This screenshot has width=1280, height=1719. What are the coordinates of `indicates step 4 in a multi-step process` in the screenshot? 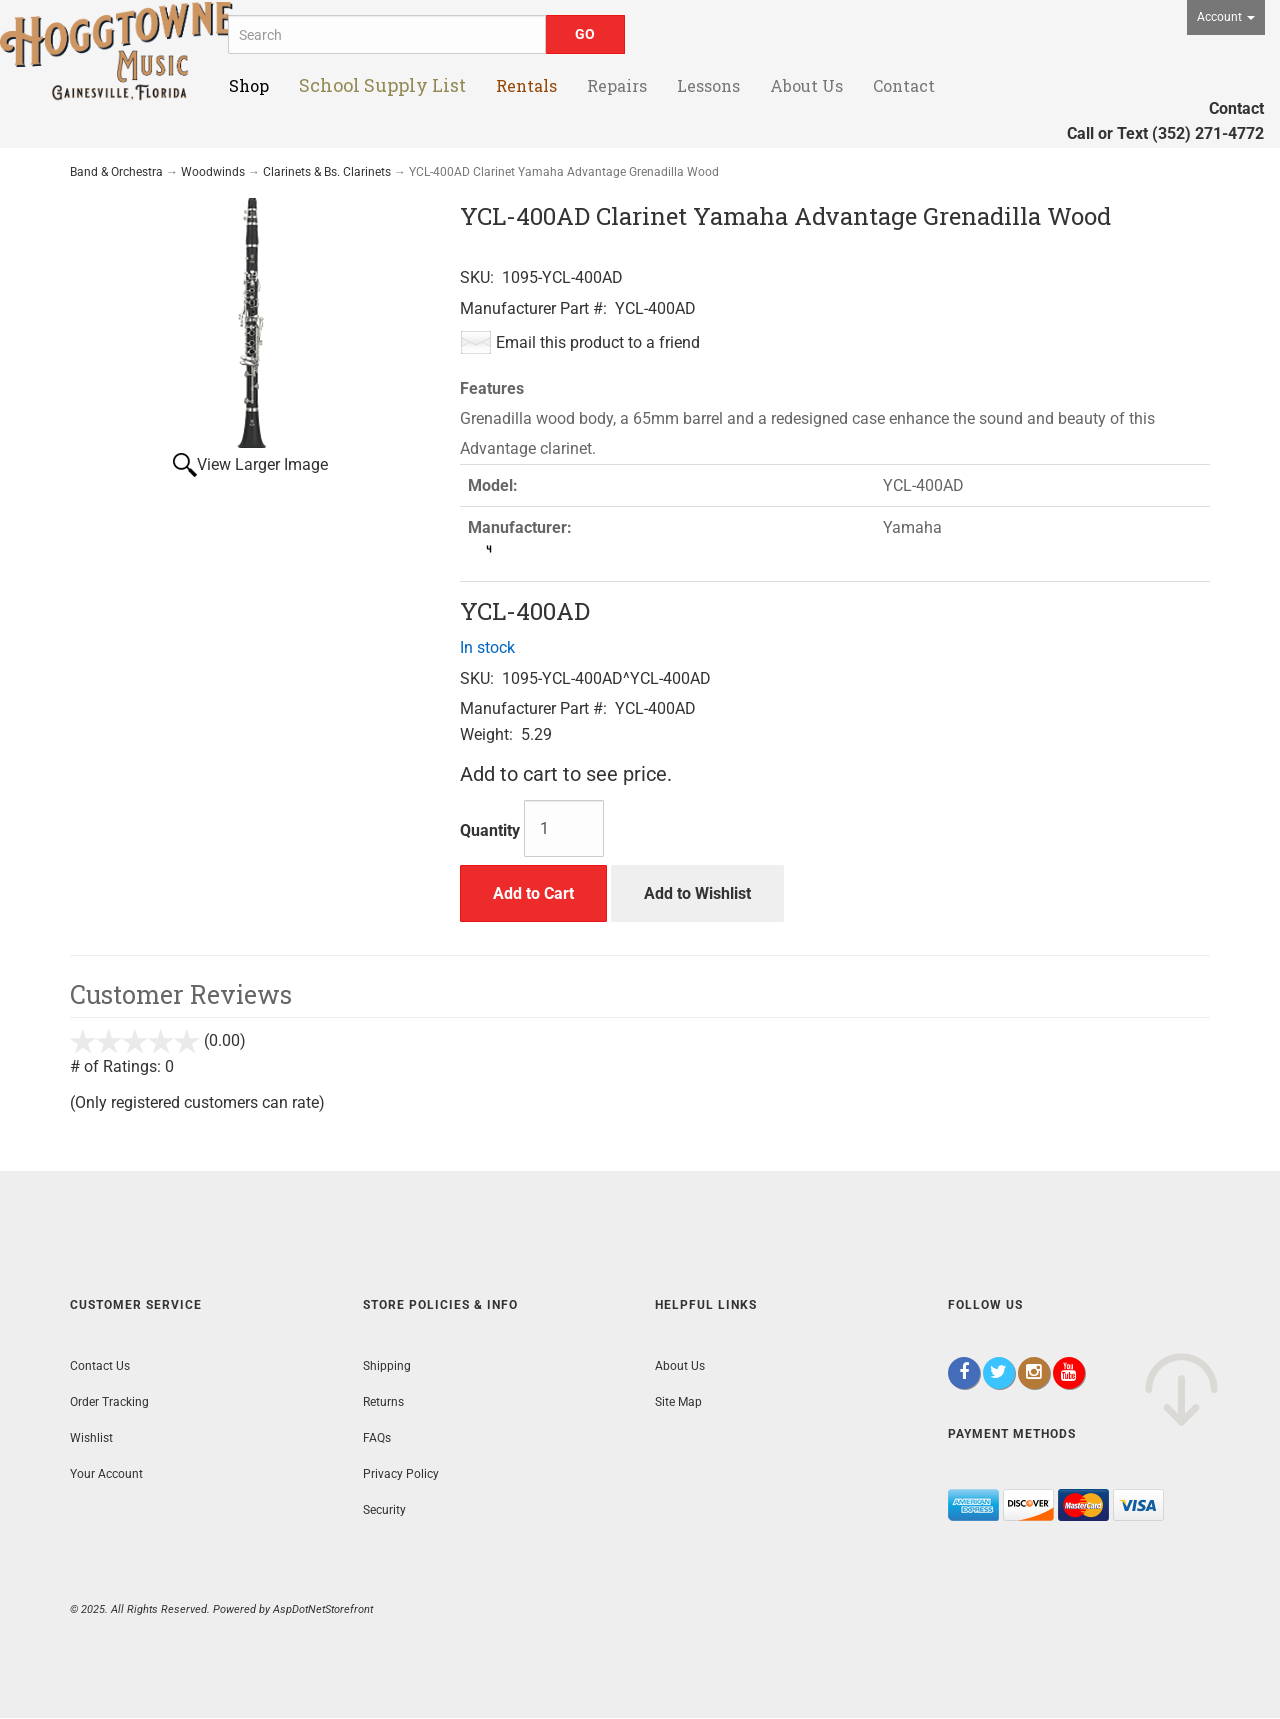 It's located at (489, 549).